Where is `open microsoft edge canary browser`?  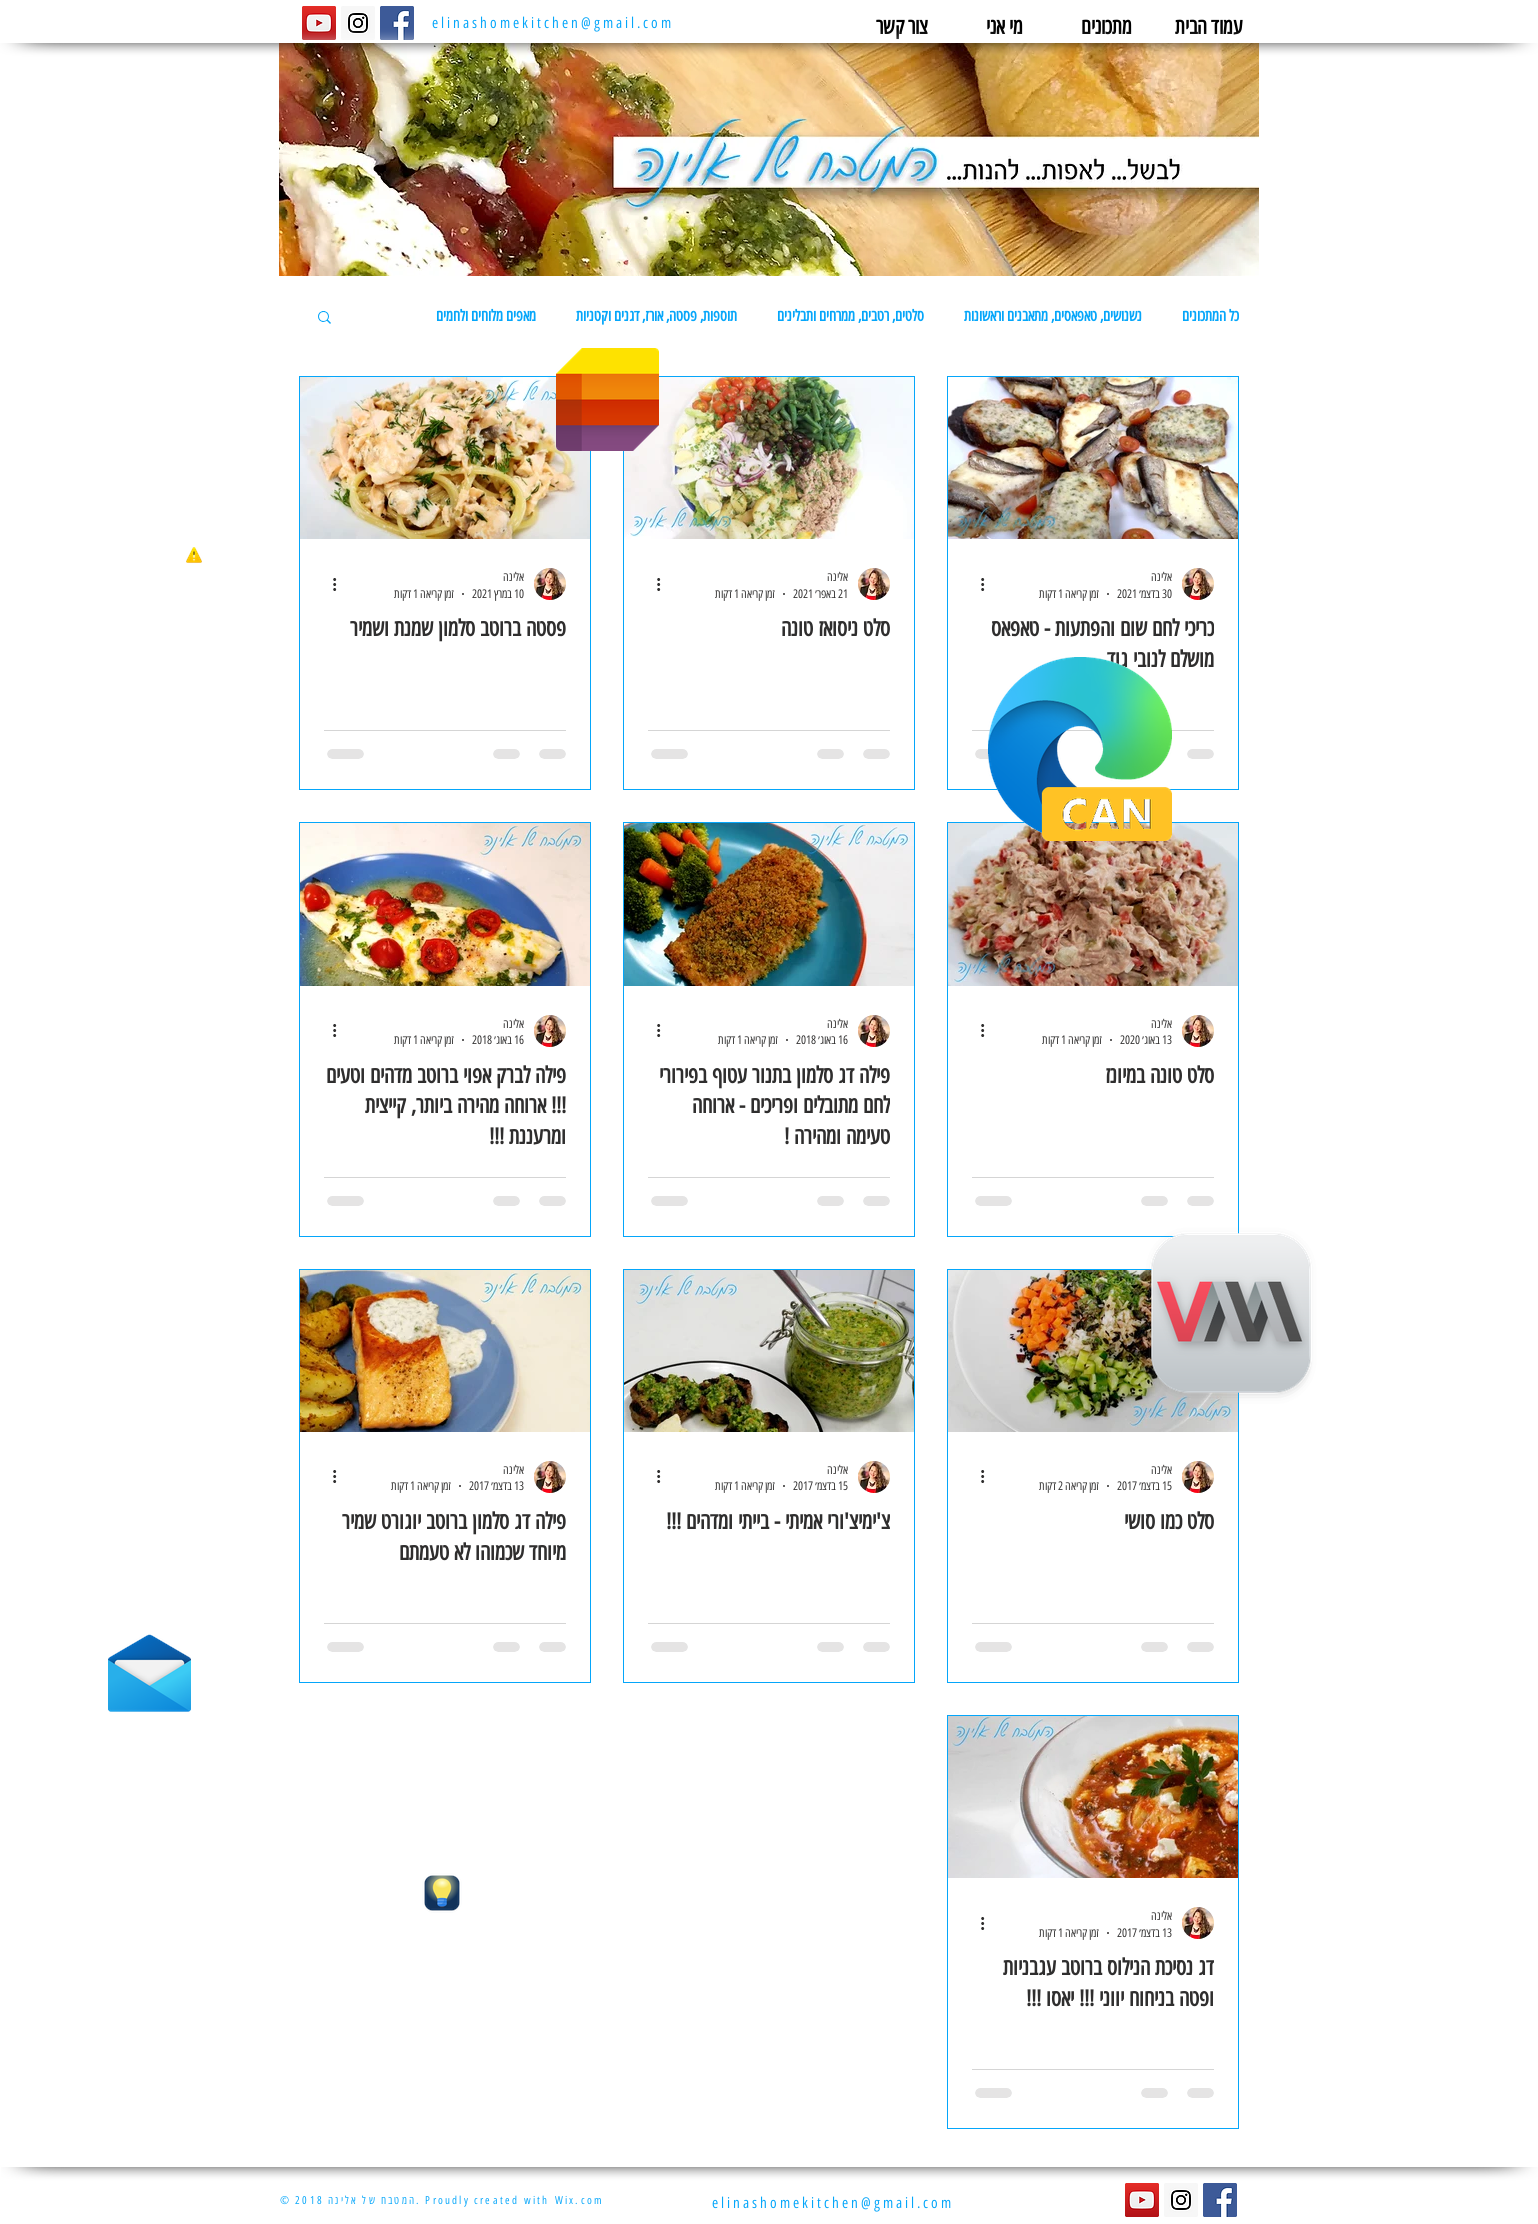 open microsoft edge canary browser is located at coordinates (1080, 749).